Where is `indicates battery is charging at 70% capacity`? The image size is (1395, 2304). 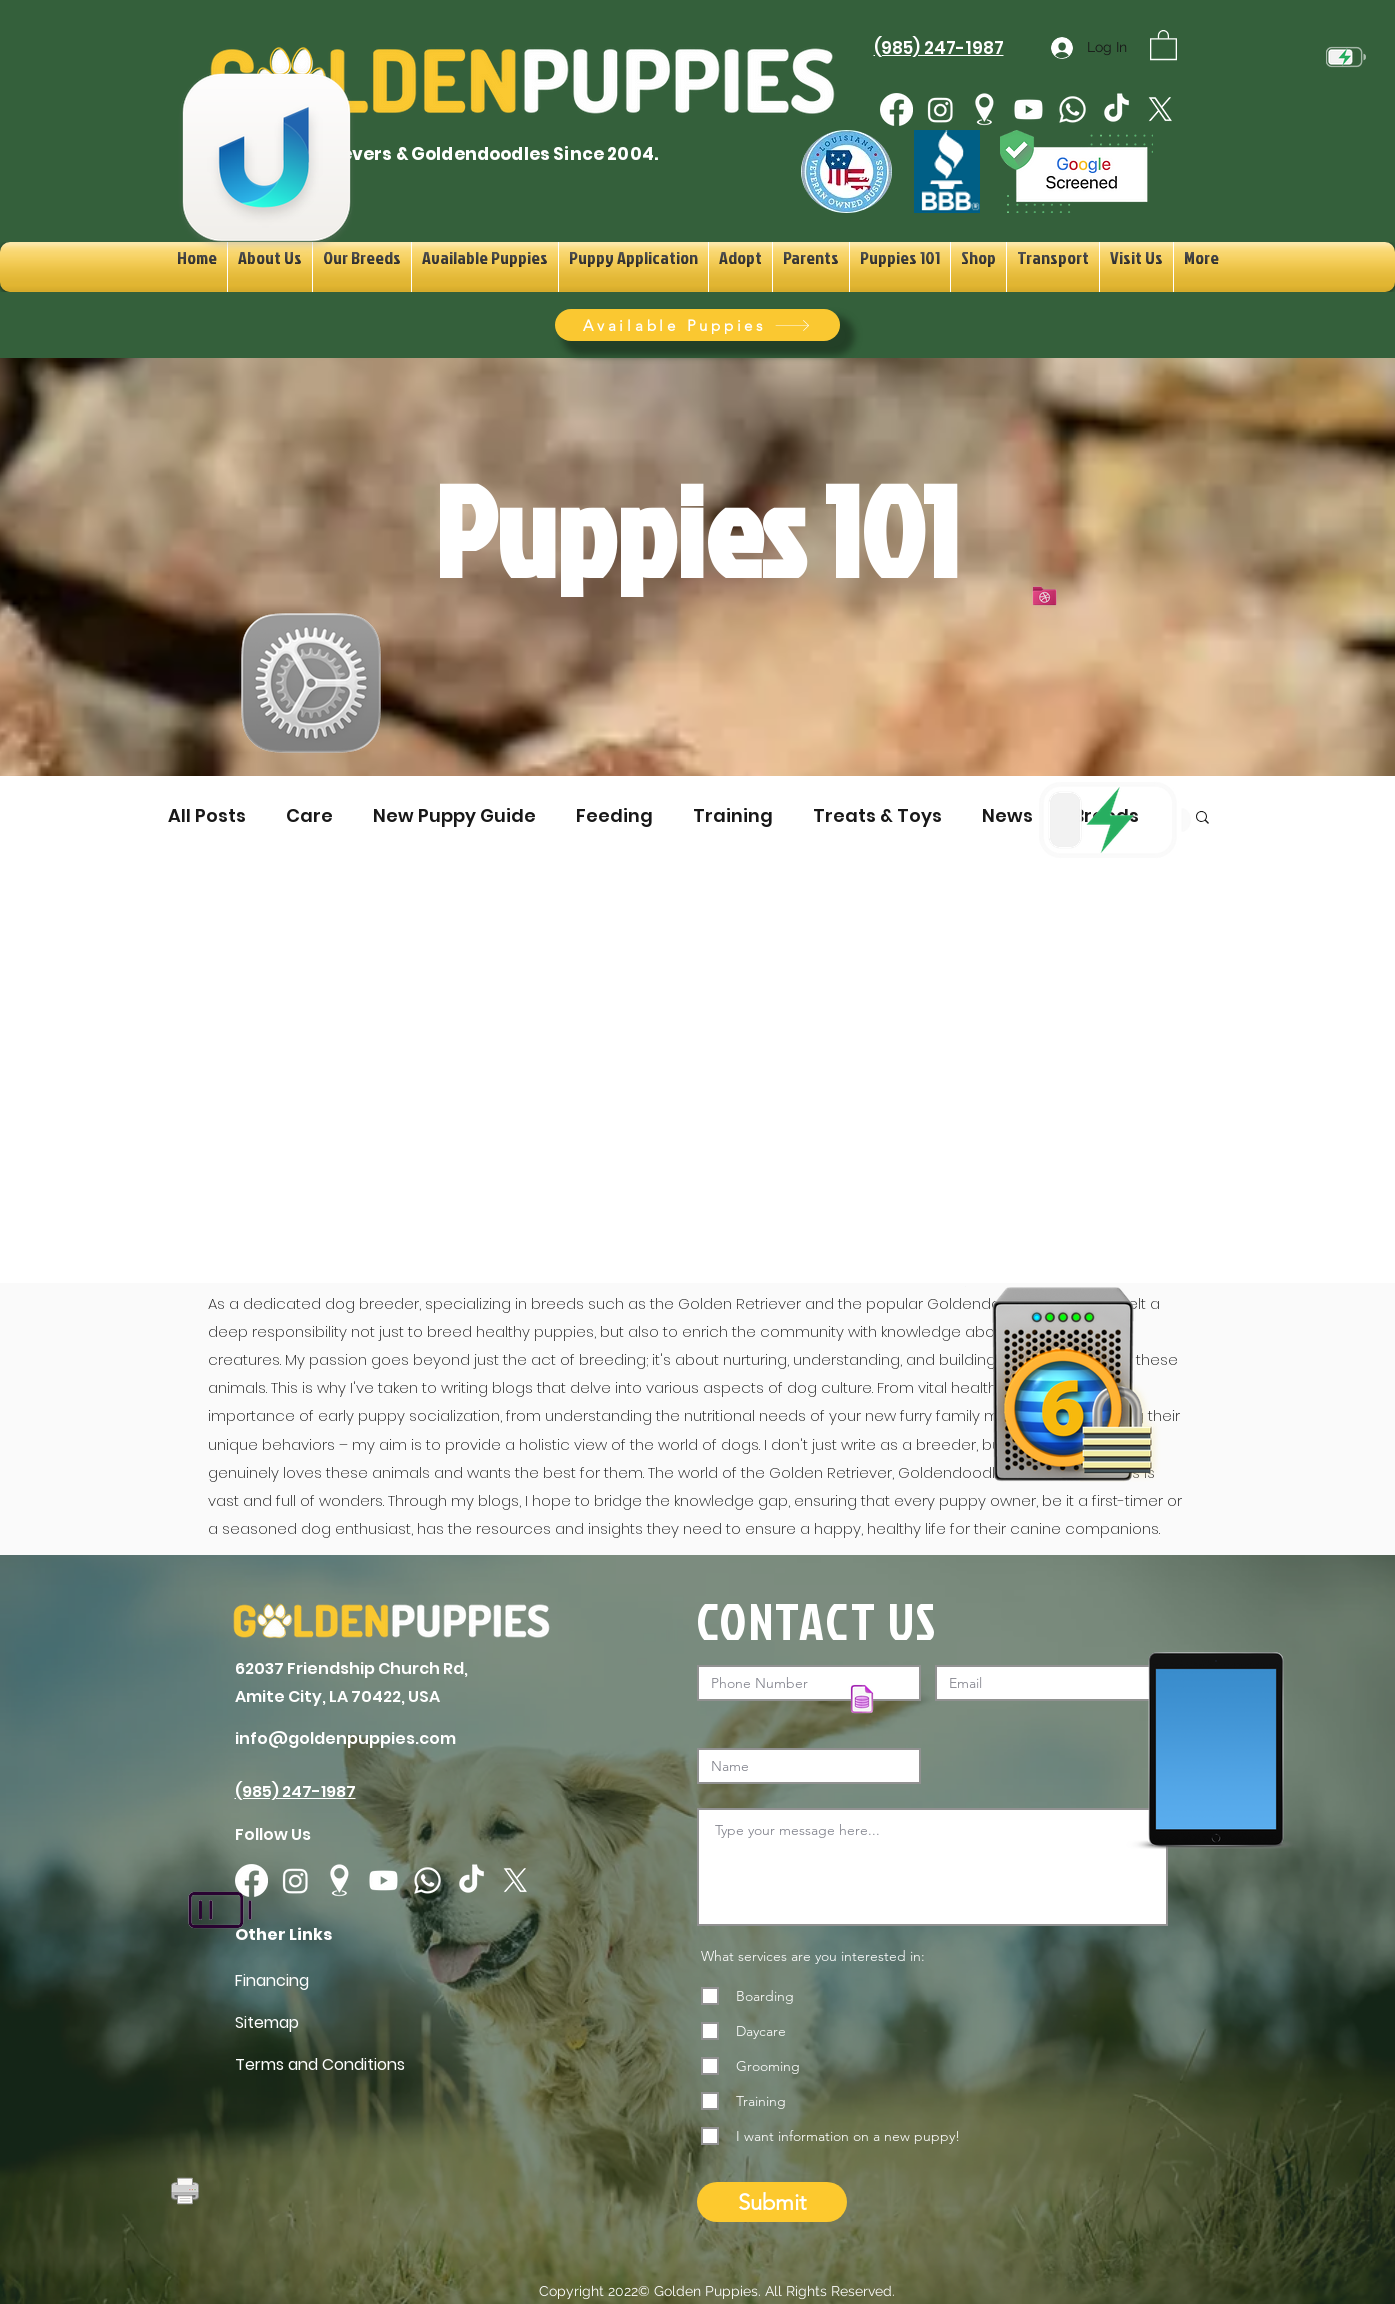
indicates battery is charging at 70% capacity is located at coordinates (1346, 57).